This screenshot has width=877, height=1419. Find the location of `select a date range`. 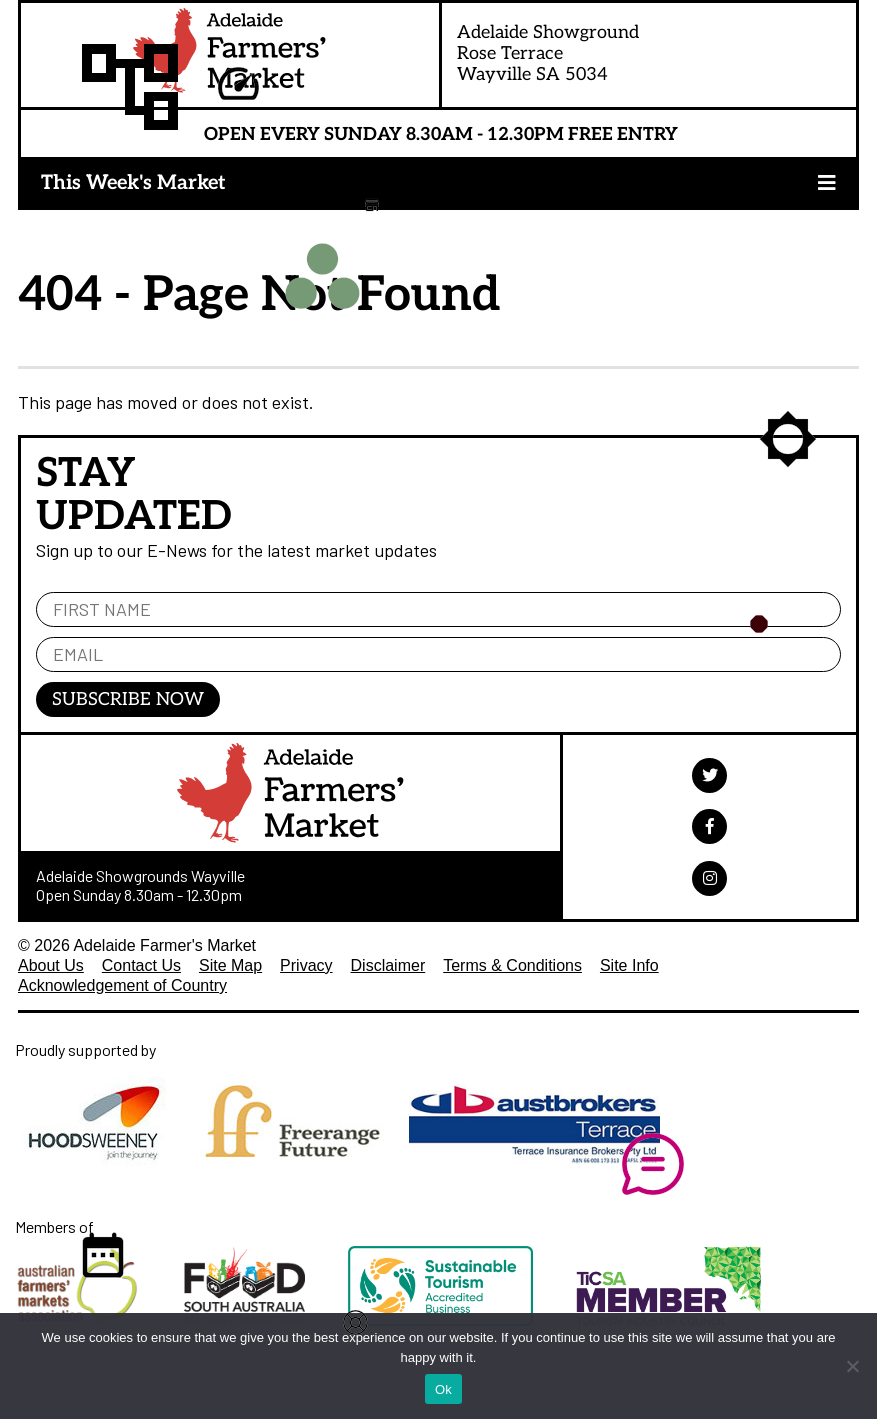

select a date range is located at coordinates (103, 1255).